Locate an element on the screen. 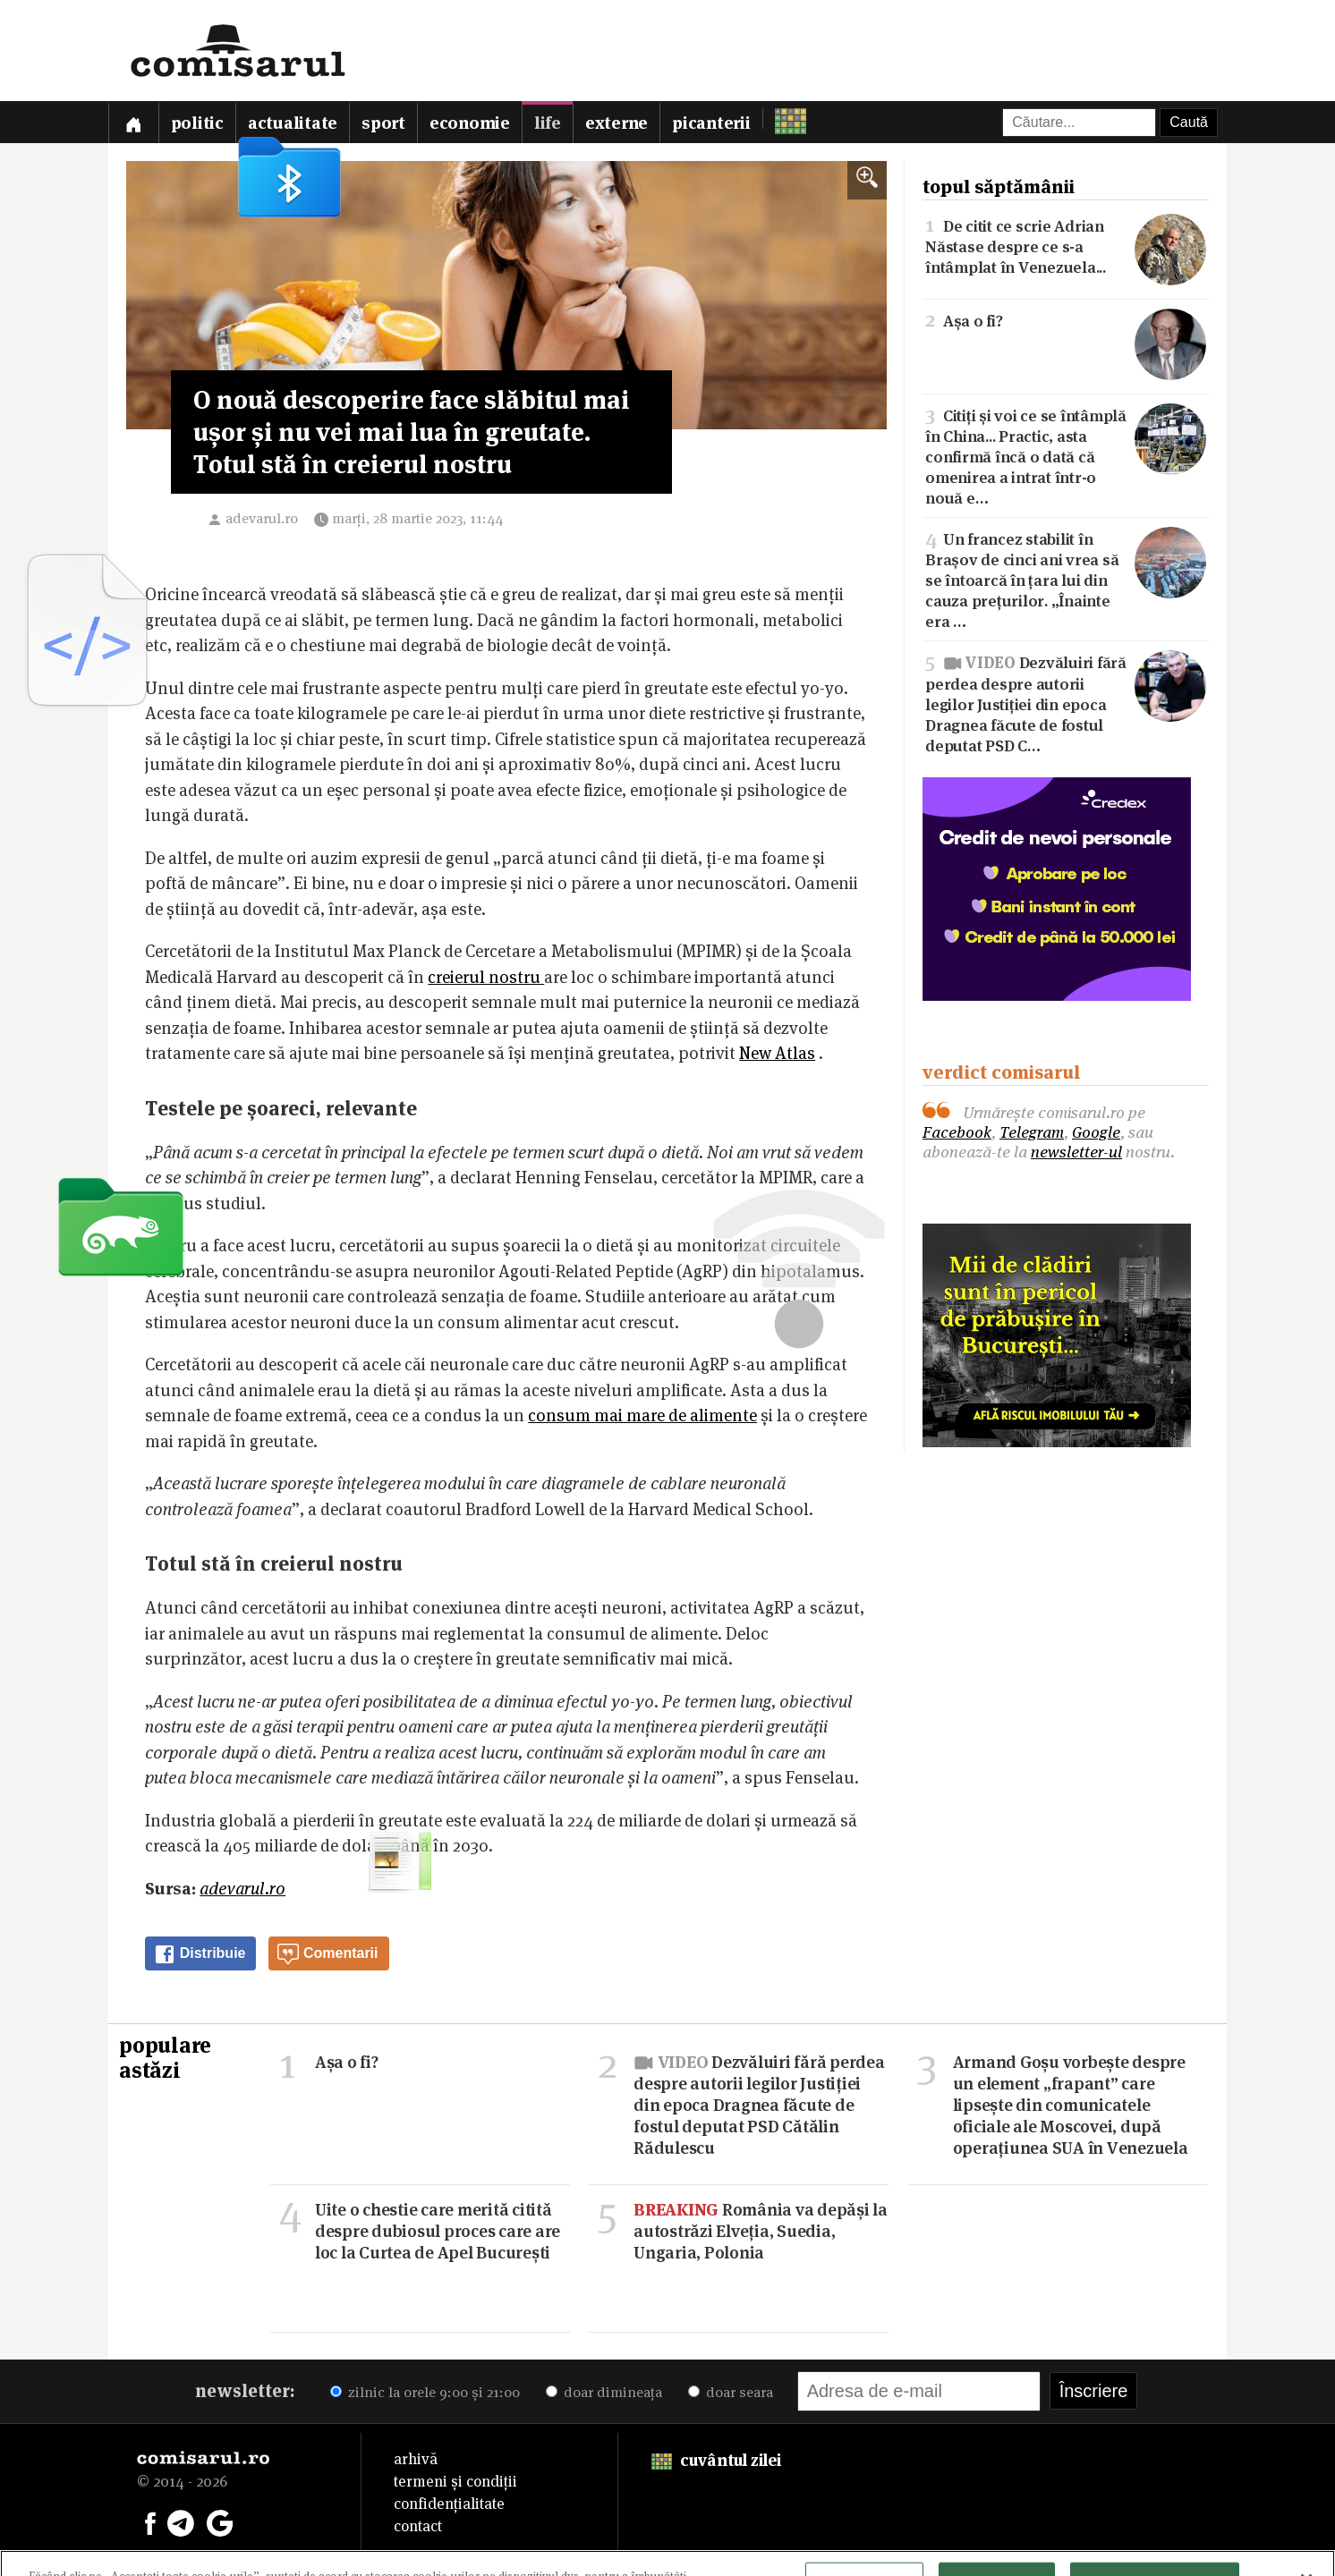 Image resolution: width=1335 pixels, height=2576 pixels. open the openSUSE linux files folder is located at coordinates (120, 1230).